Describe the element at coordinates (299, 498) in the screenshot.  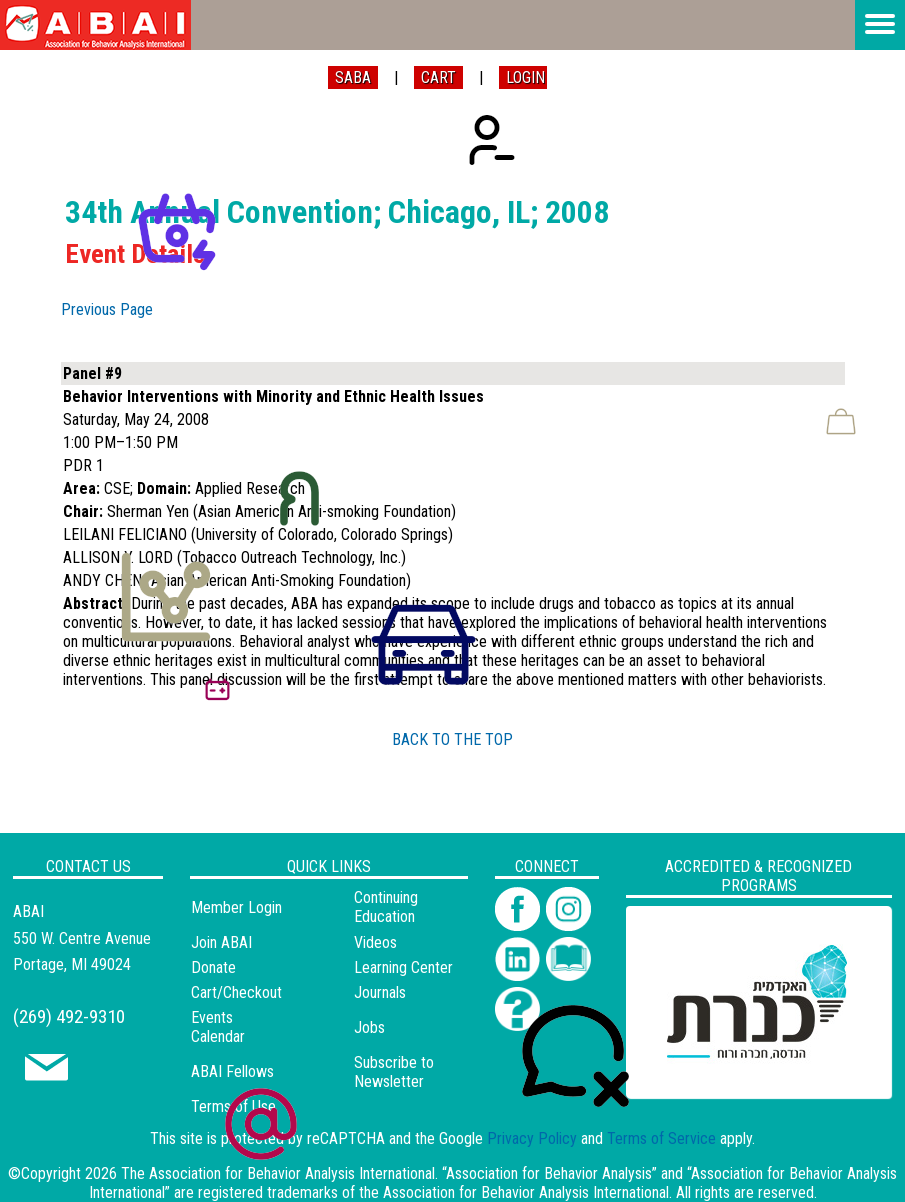
I see `switch to Thai language input` at that location.